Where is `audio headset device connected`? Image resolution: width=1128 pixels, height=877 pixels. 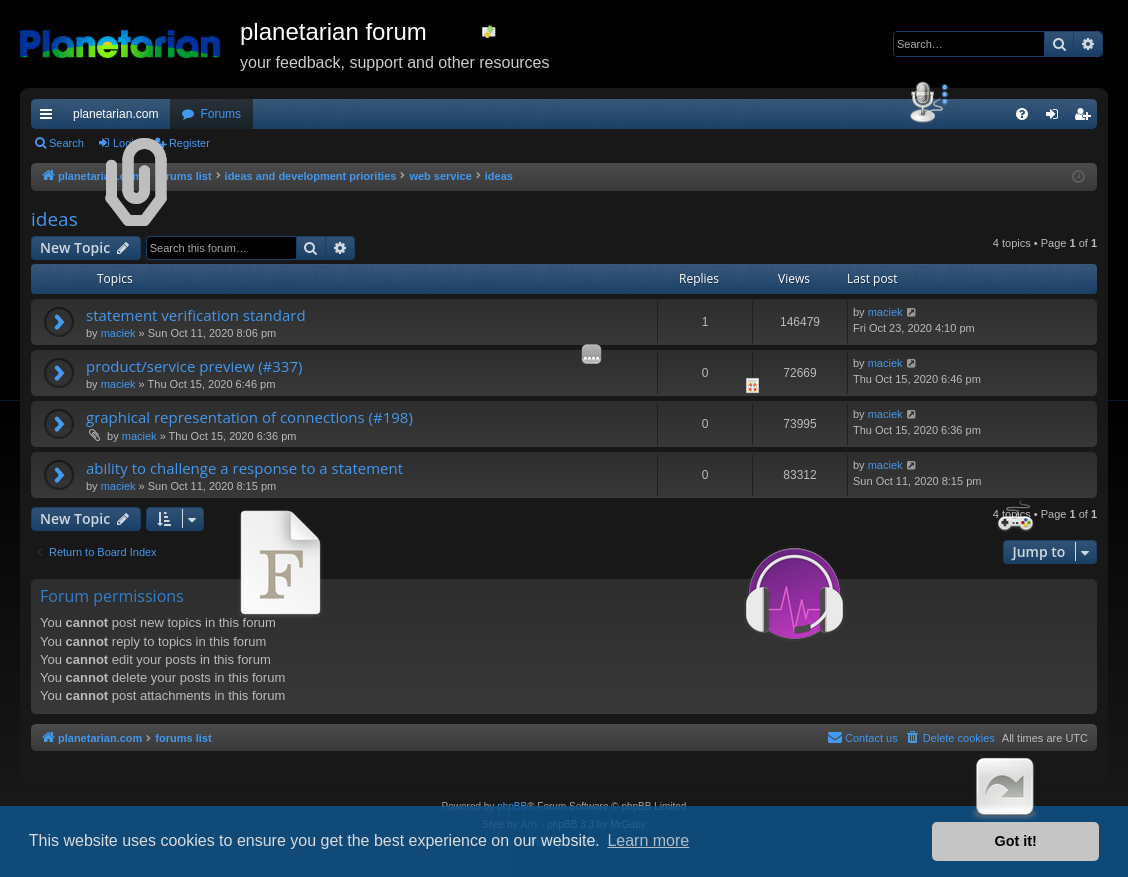 audio headset device connected is located at coordinates (794, 593).